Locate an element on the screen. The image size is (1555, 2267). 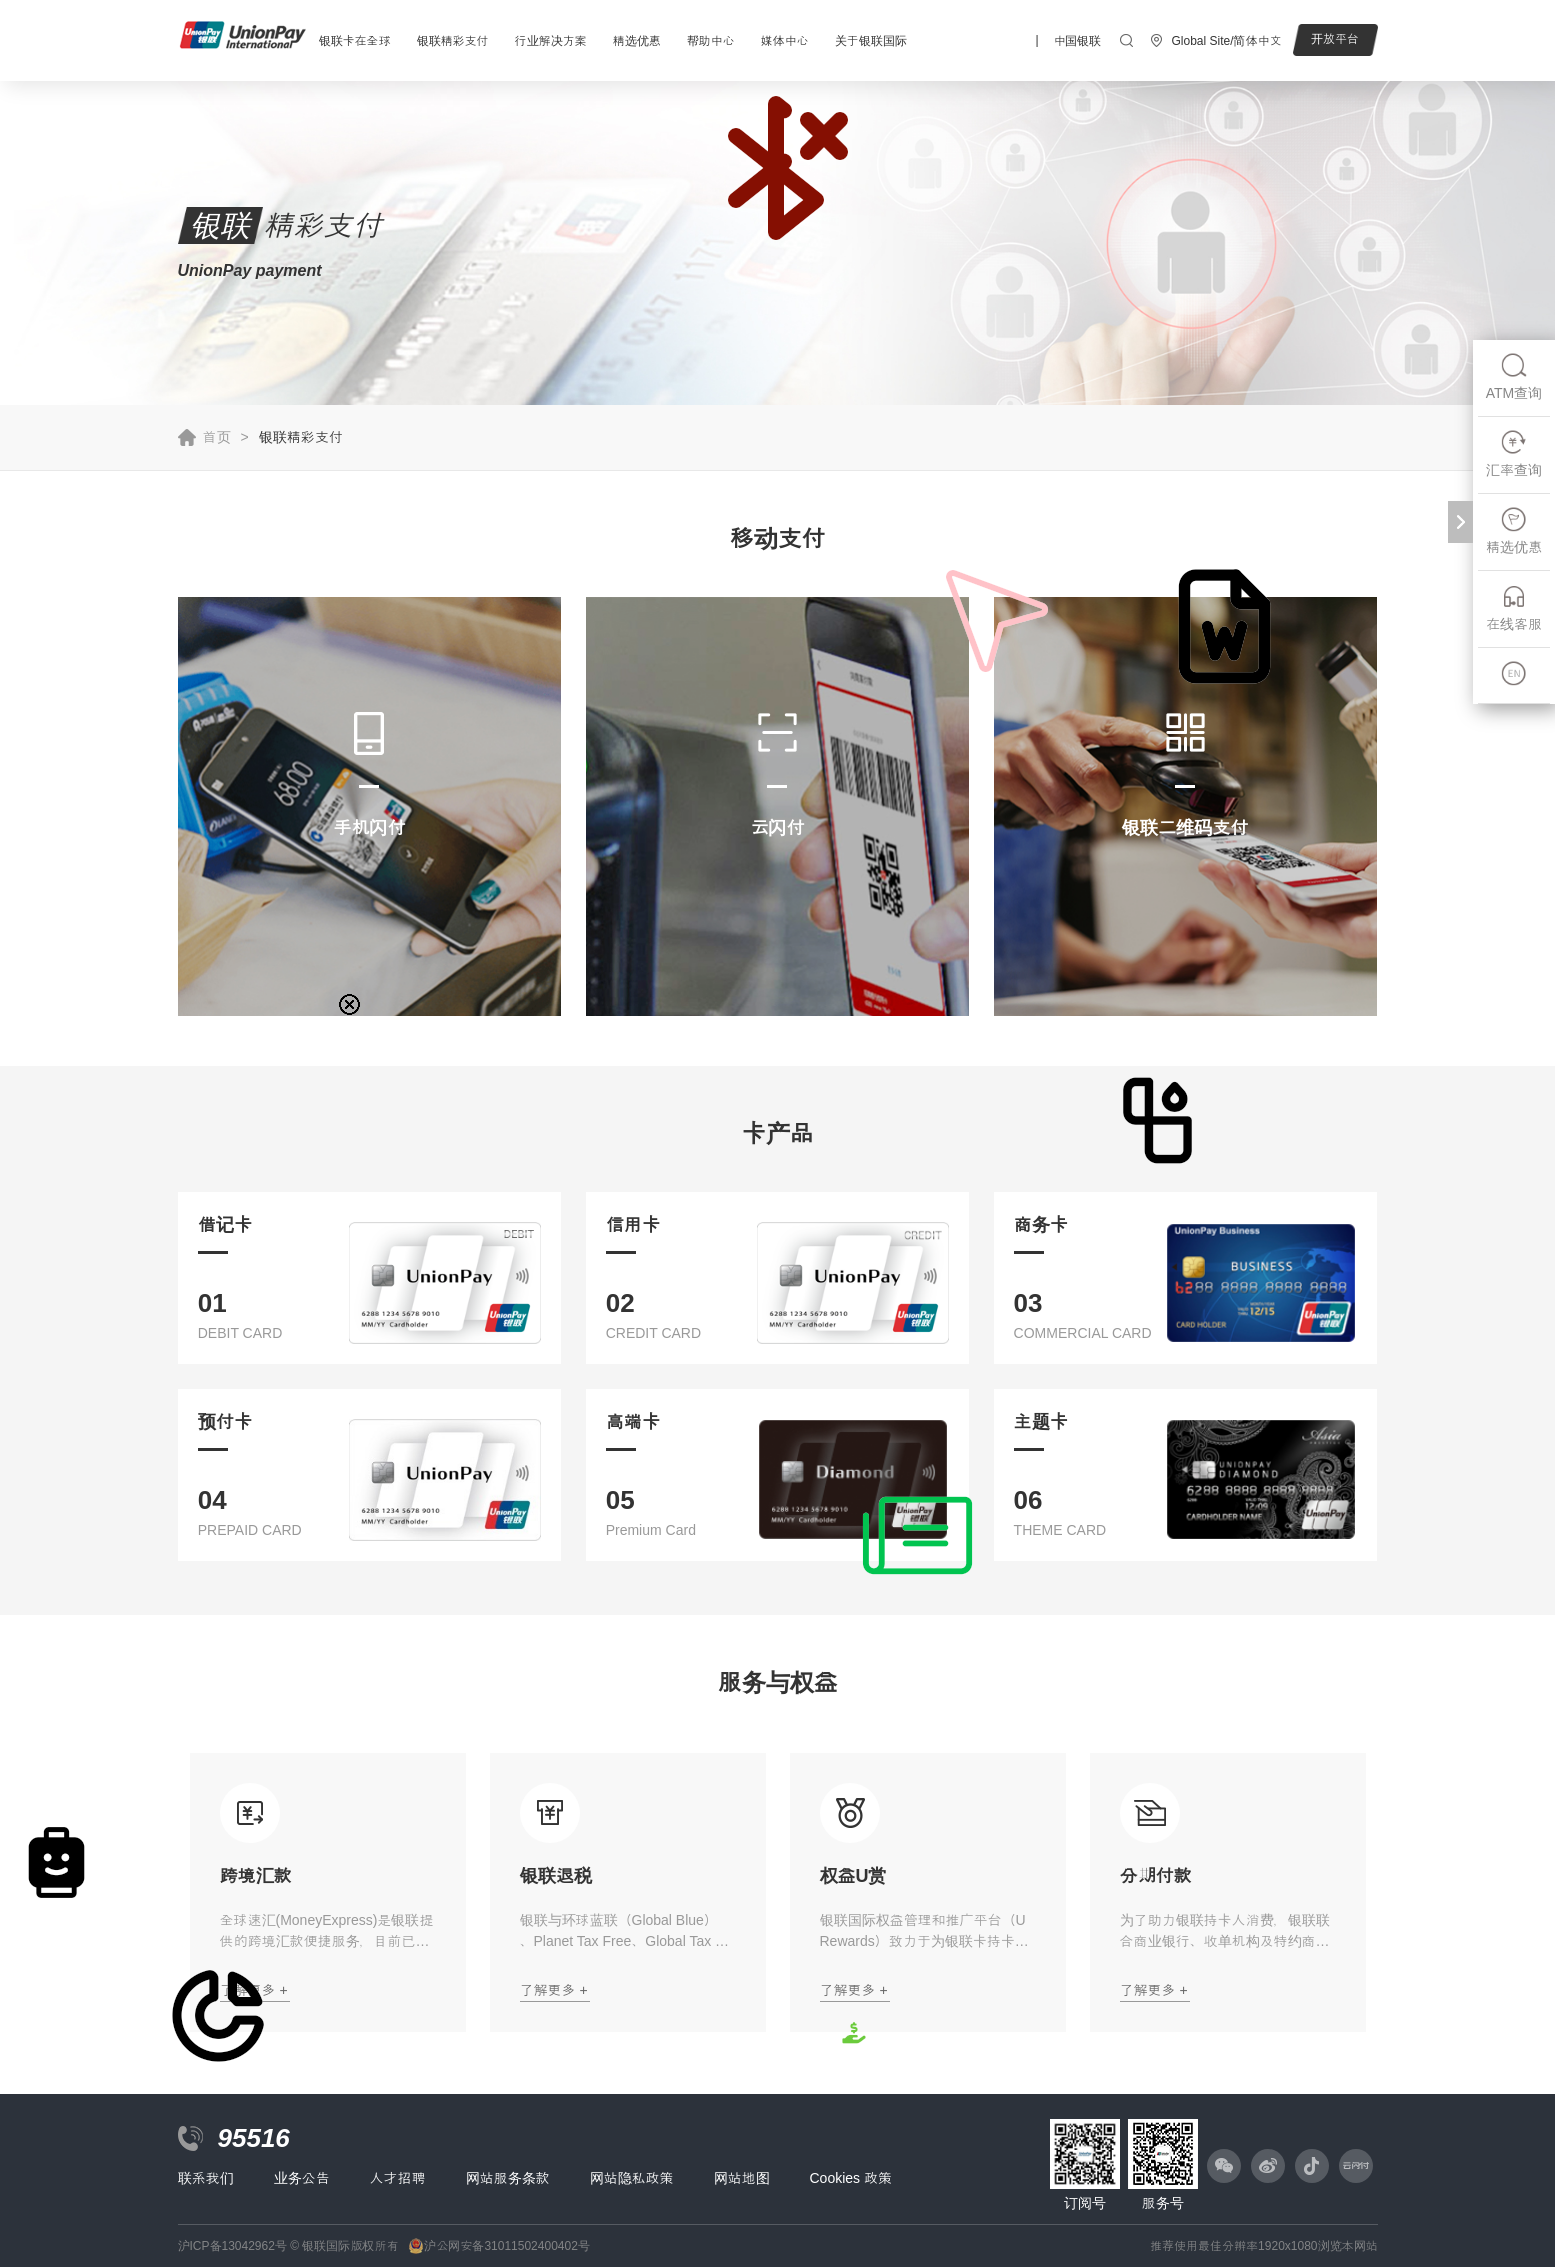
make a payment or donation is located at coordinates (854, 2033).